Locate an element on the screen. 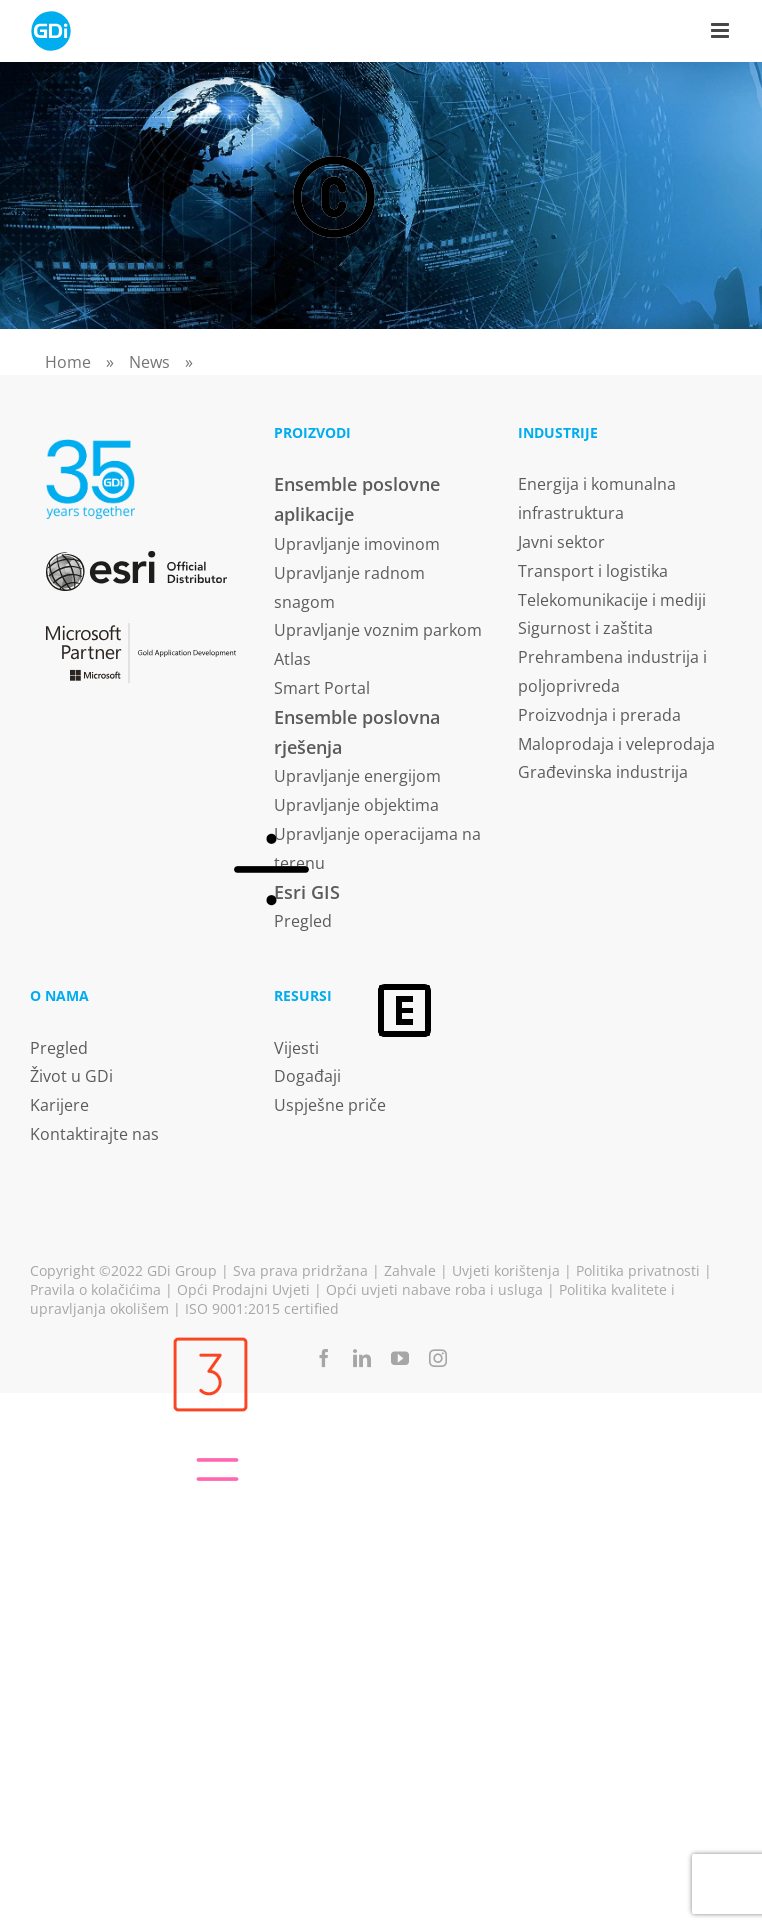 The width and height of the screenshot is (762, 1928). indicates step 3 in a multi-step process is located at coordinates (210, 1374).